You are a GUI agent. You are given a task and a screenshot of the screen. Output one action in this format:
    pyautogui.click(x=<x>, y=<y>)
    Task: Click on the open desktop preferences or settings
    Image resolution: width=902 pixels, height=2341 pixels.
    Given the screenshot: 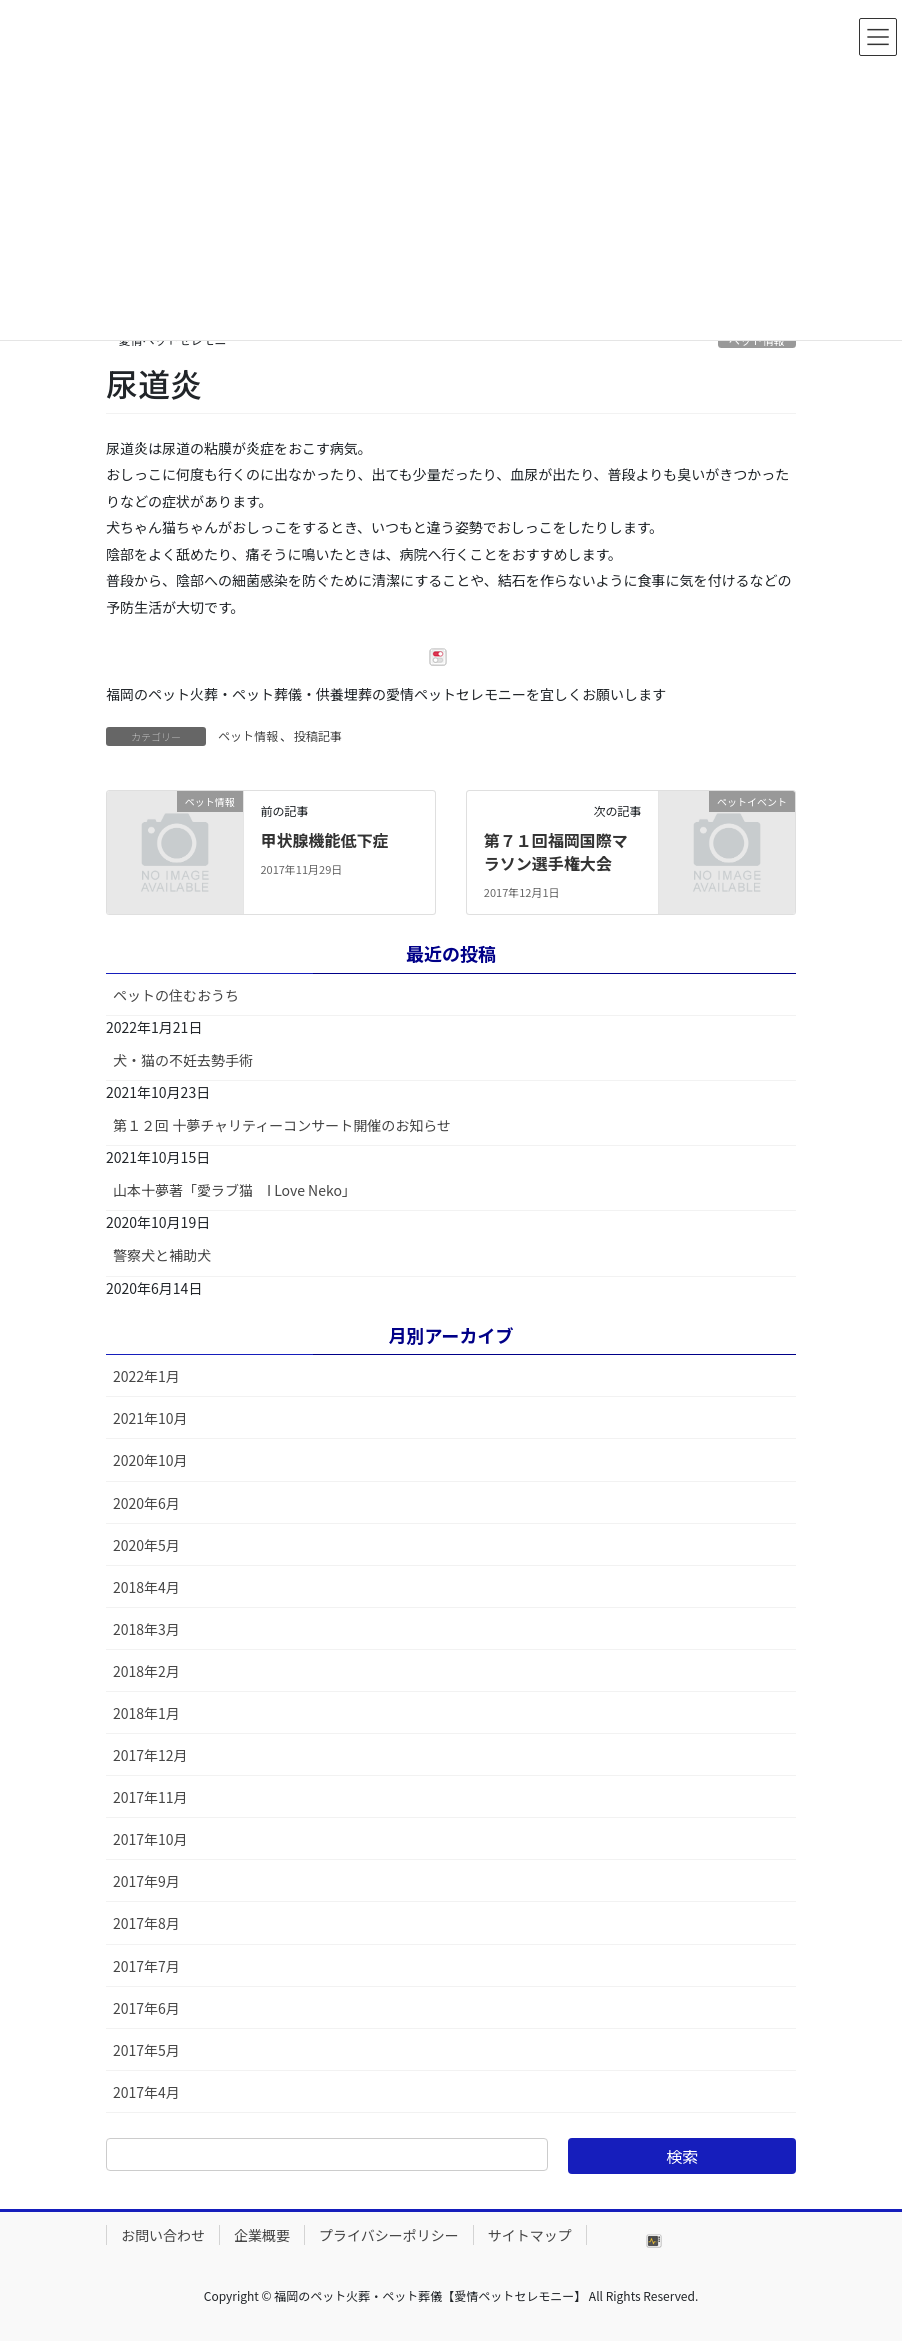 What is the action you would take?
    pyautogui.click(x=438, y=657)
    